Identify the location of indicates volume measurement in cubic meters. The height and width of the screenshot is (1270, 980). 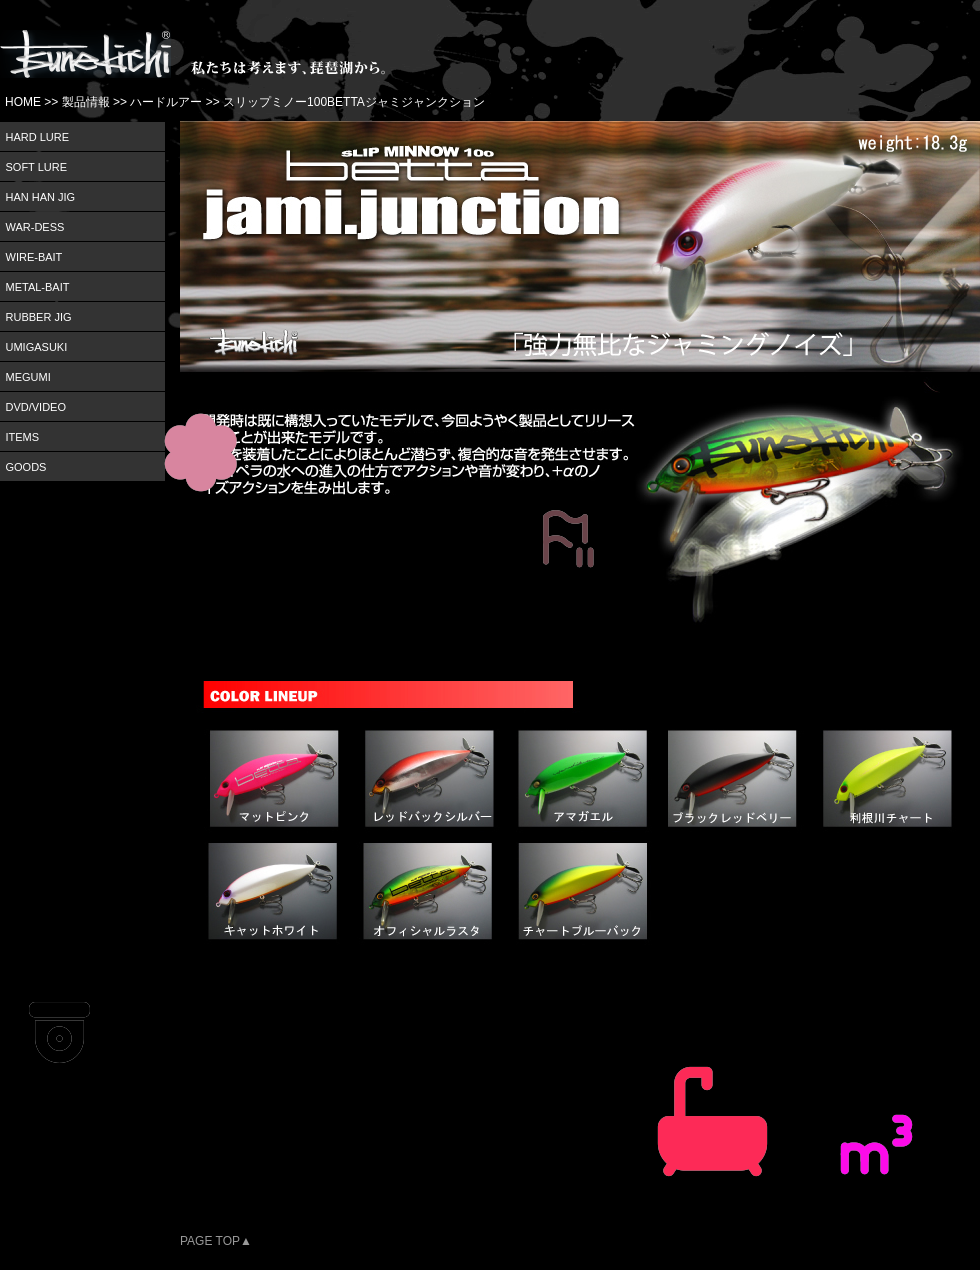
(876, 1146).